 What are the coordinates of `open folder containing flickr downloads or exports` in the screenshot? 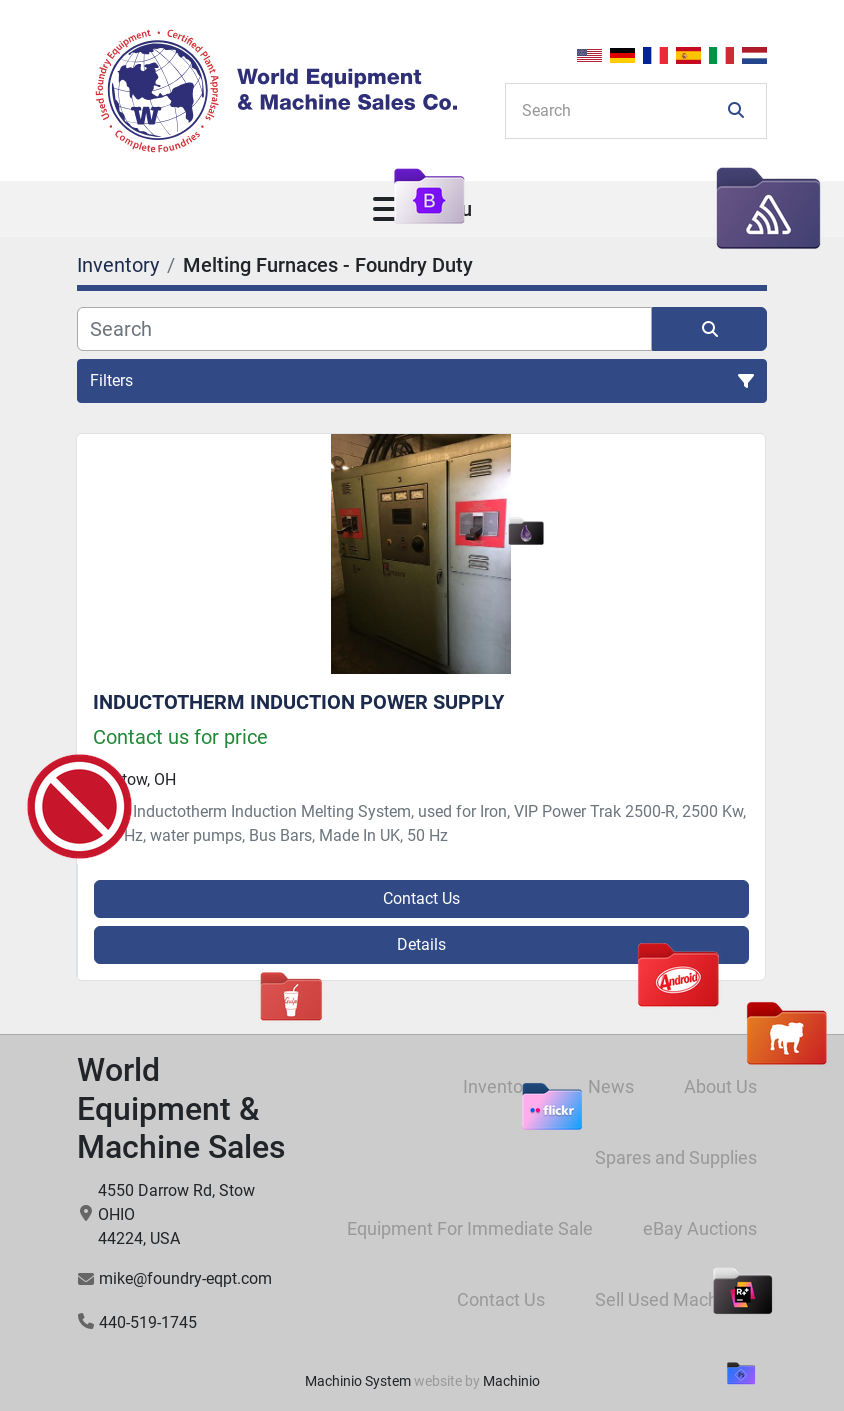 It's located at (552, 1108).